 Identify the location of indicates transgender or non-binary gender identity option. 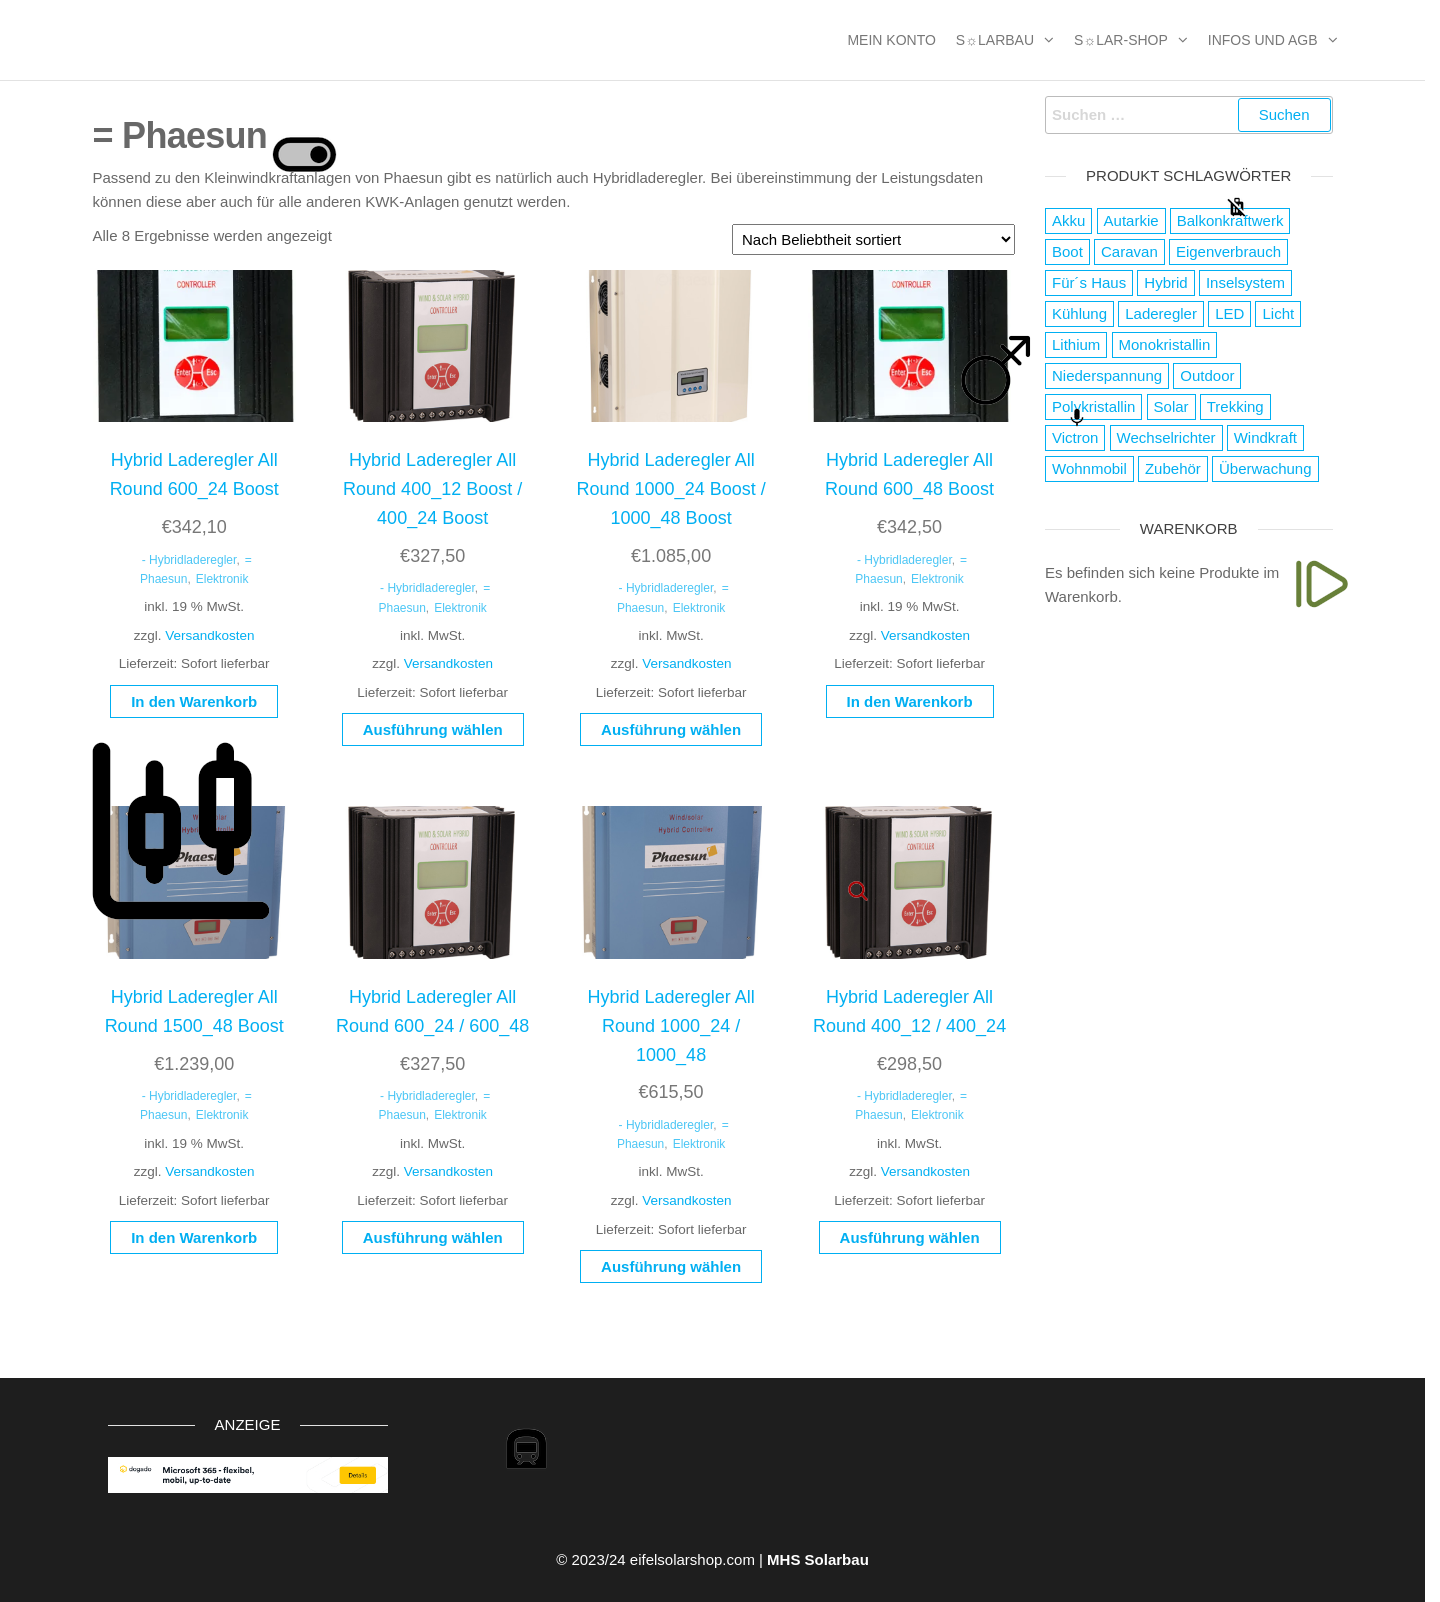
(997, 369).